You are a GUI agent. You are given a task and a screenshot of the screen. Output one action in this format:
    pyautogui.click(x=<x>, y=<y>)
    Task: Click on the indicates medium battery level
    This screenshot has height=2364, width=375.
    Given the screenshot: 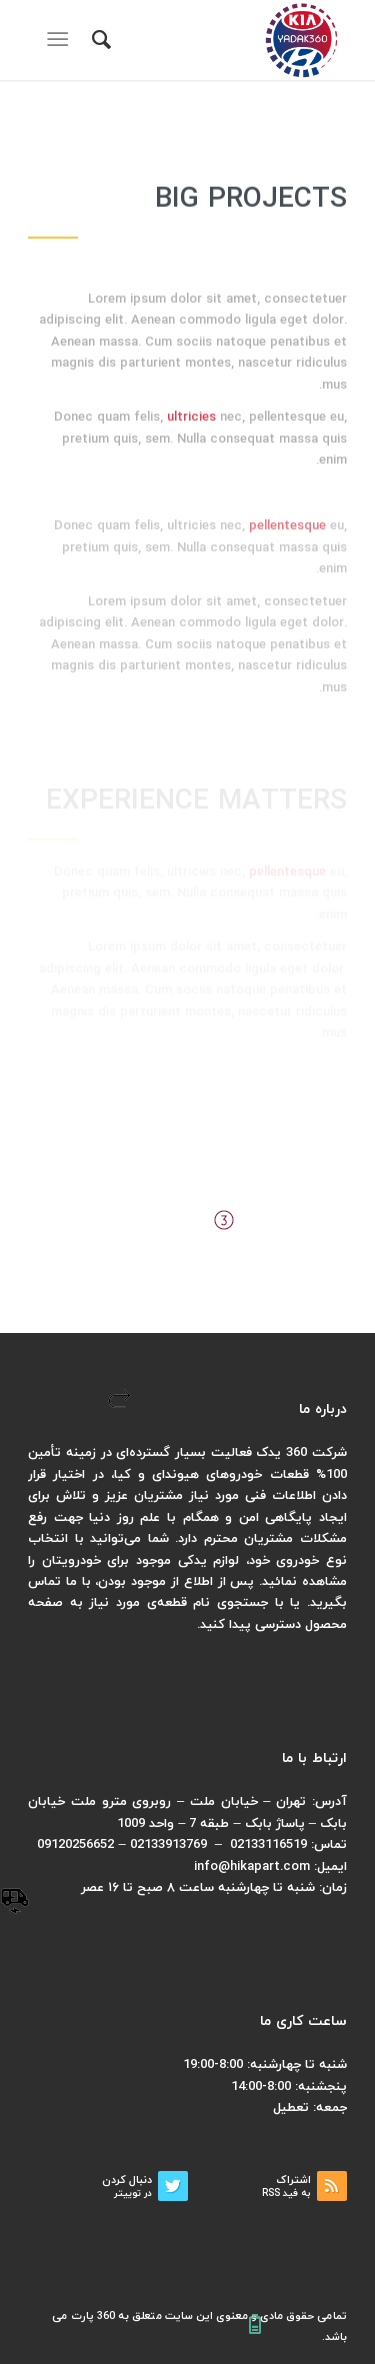 What is the action you would take?
    pyautogui.click(x=255, y=2324)
    